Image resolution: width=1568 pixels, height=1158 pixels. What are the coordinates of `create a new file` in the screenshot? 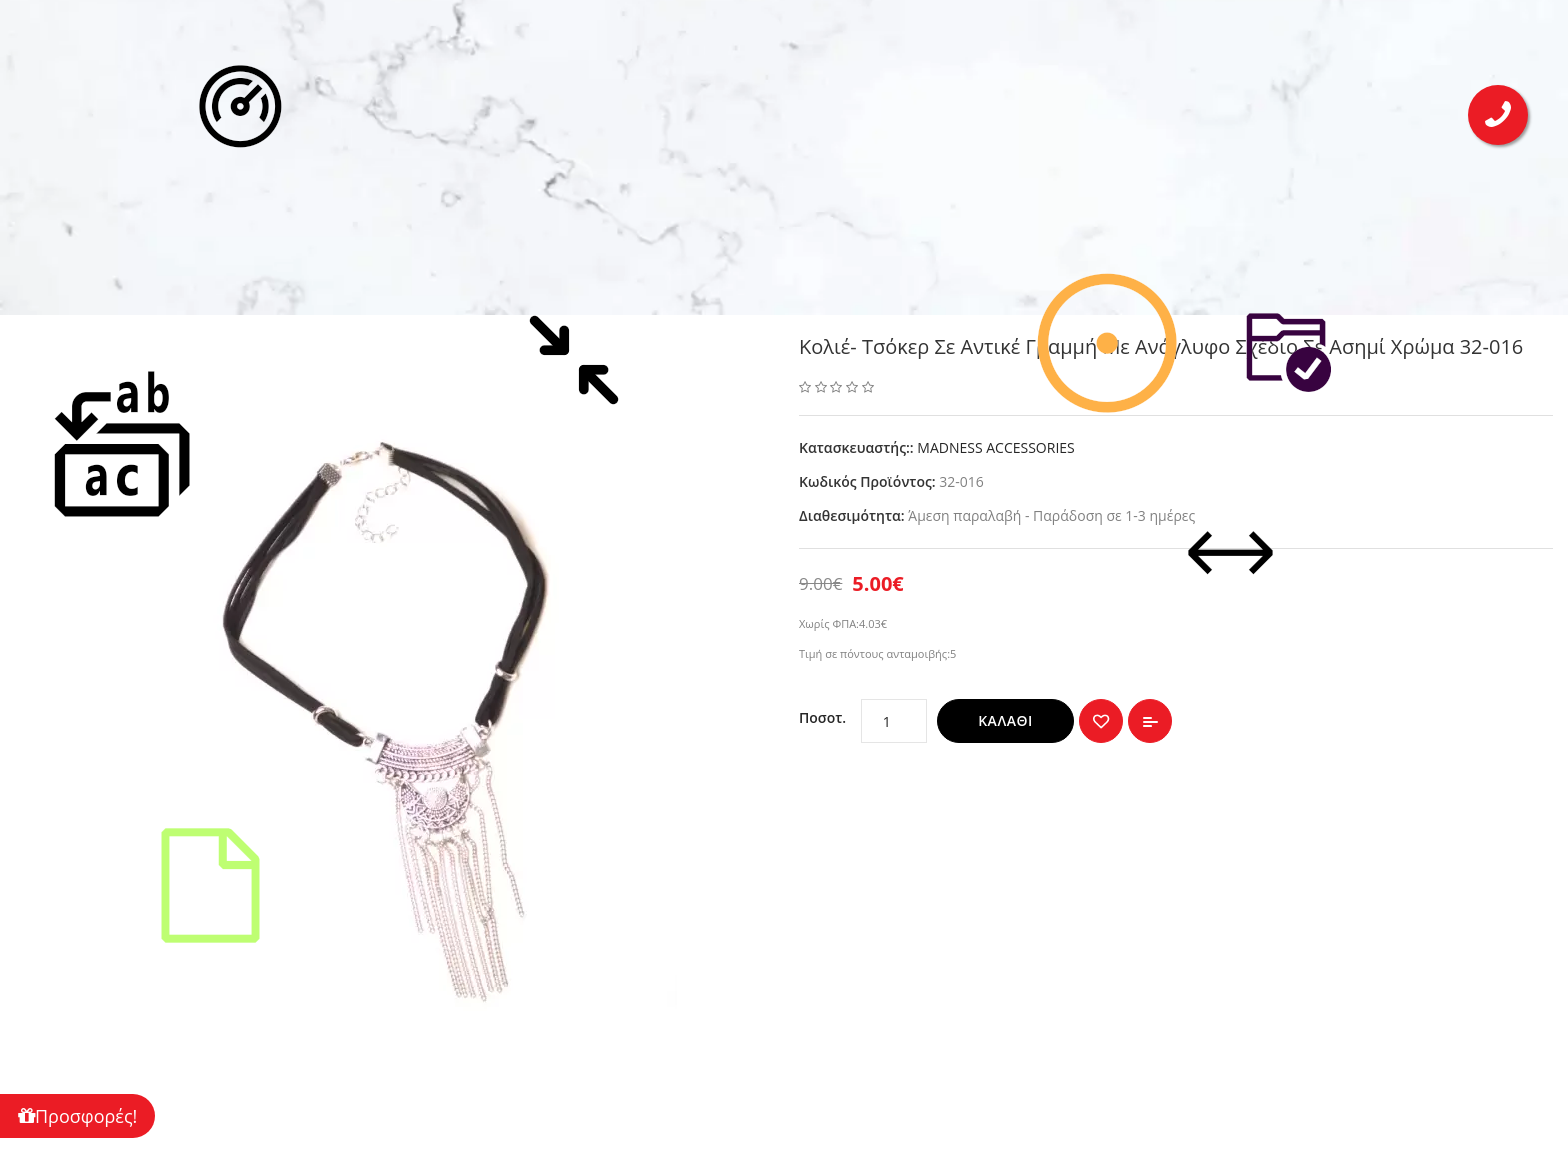 It's located at (210, 885).